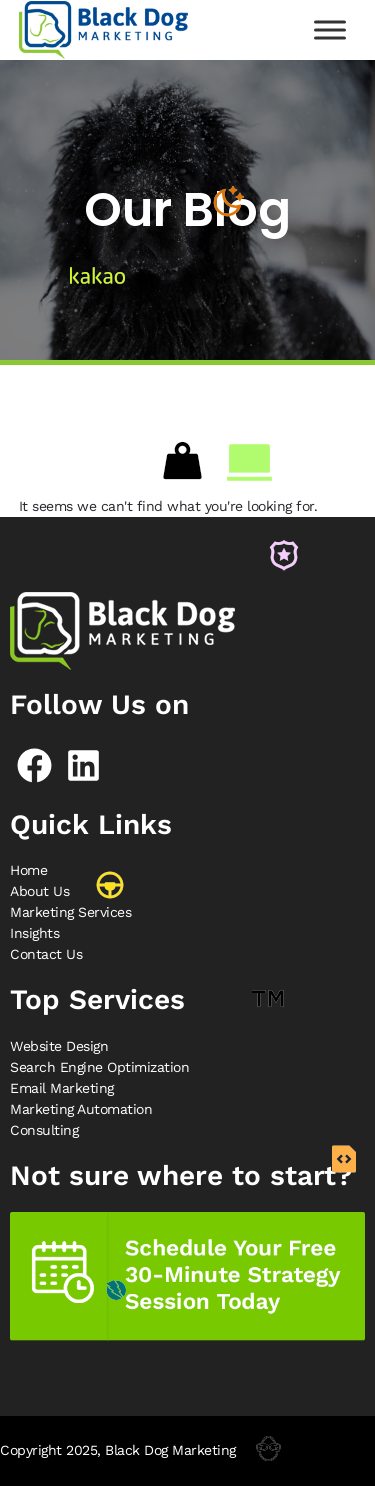 The width and height of the screenshot is (375, 1486). I want to click on indicates trademarked content or branding, so click(268, 998).